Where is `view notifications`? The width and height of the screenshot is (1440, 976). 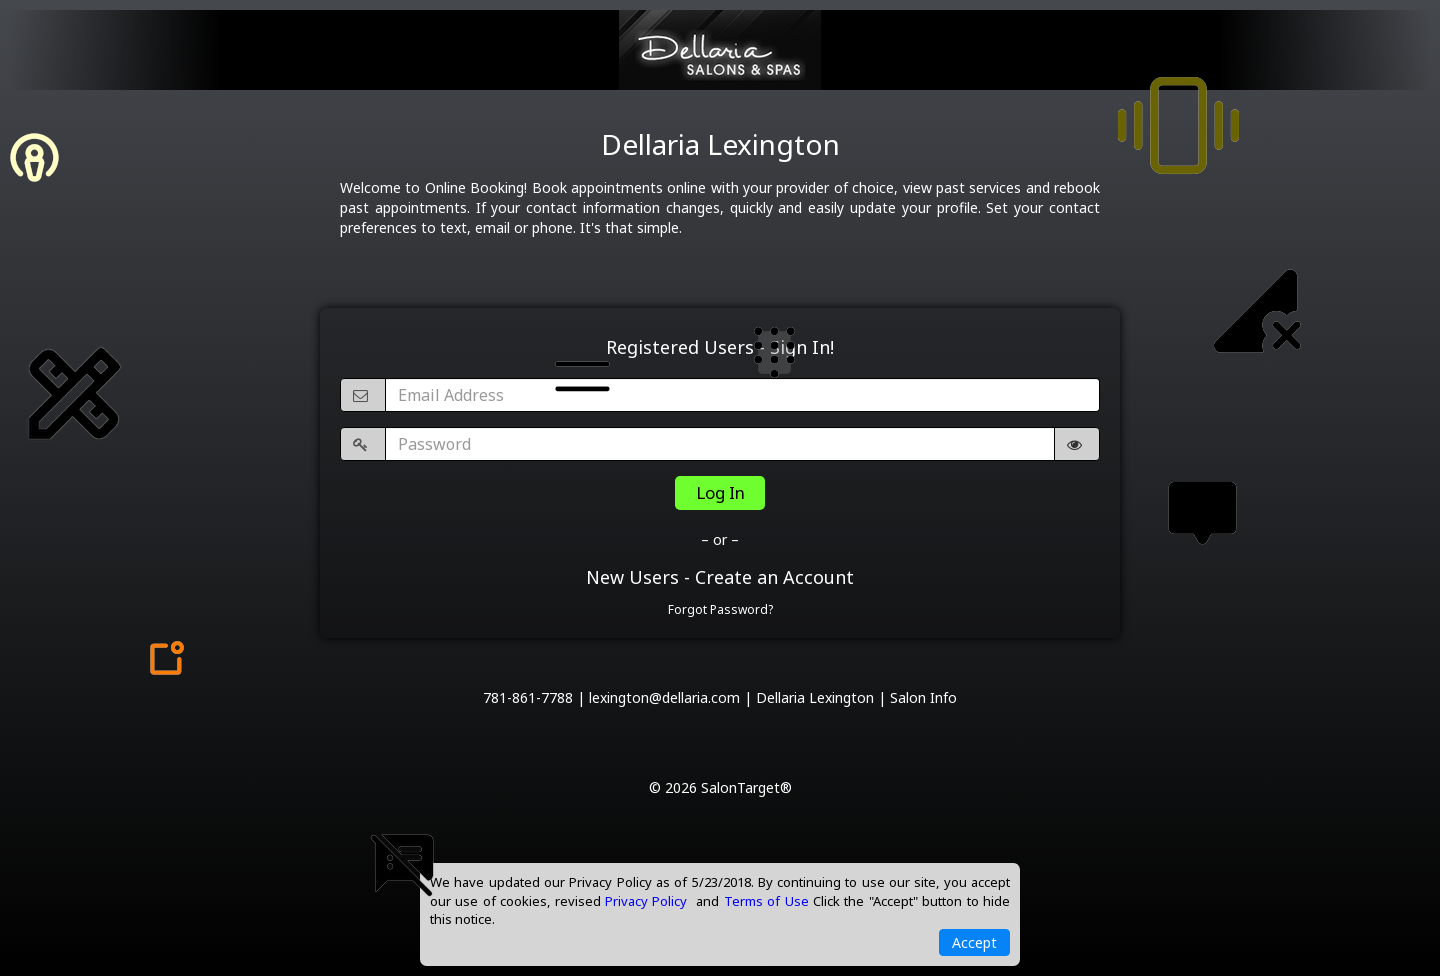
view notifications is located at coordinates (166, 658).